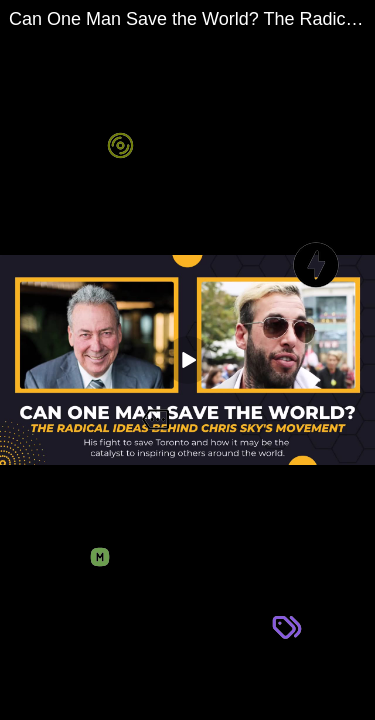 The image size is (375, 720). What do you see at coordinates (316, 265) in the screenshot?
I see `indicates offline or cached content available` at bounding box center [316, 265].